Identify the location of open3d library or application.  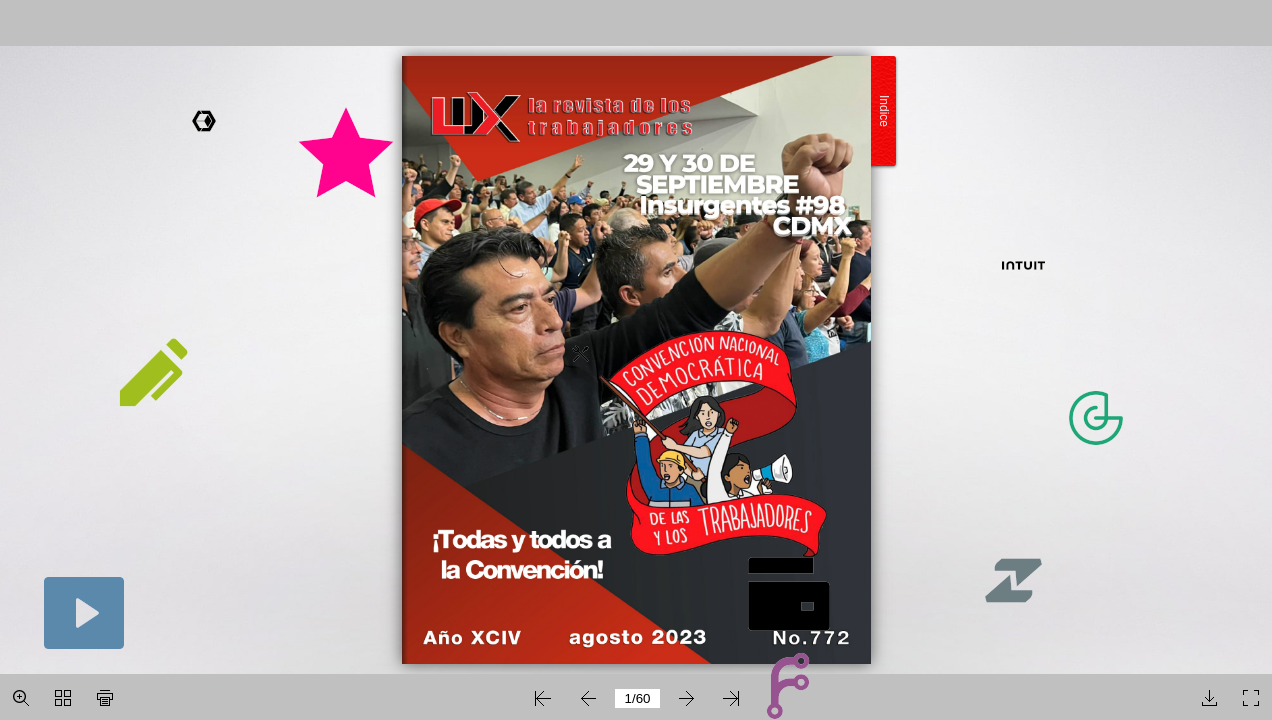
(204, 121).